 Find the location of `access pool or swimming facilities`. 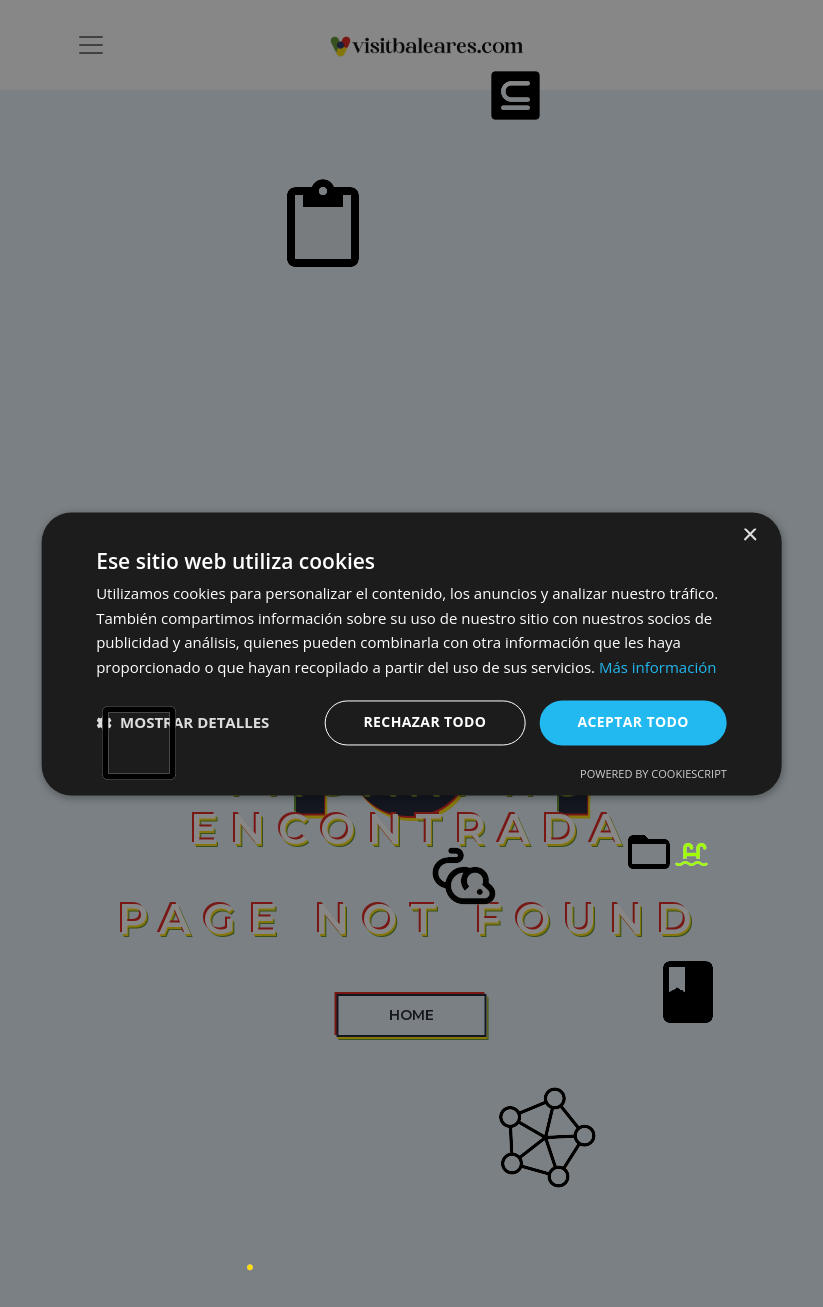

access pool or swimming facilities is located at coordinates (691, 854).